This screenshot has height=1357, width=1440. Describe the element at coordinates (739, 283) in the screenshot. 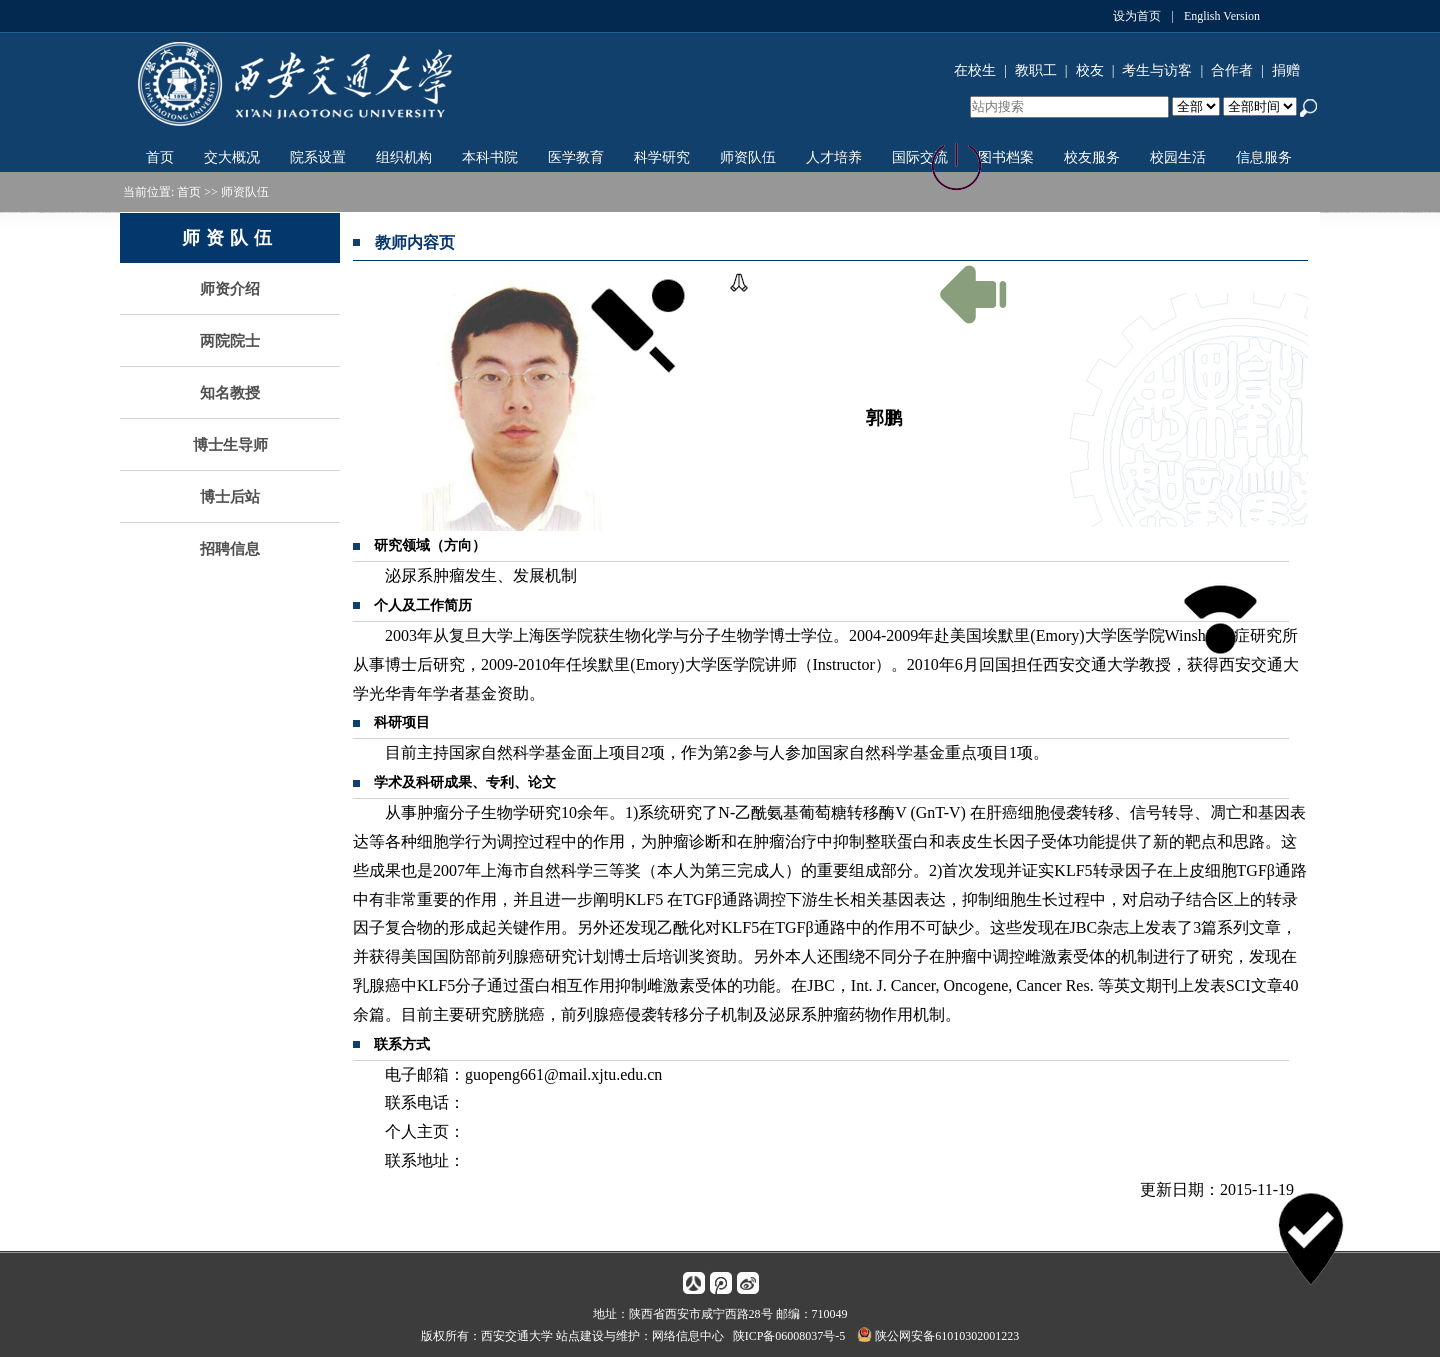

I see `access prayer or meditation features` at that location.